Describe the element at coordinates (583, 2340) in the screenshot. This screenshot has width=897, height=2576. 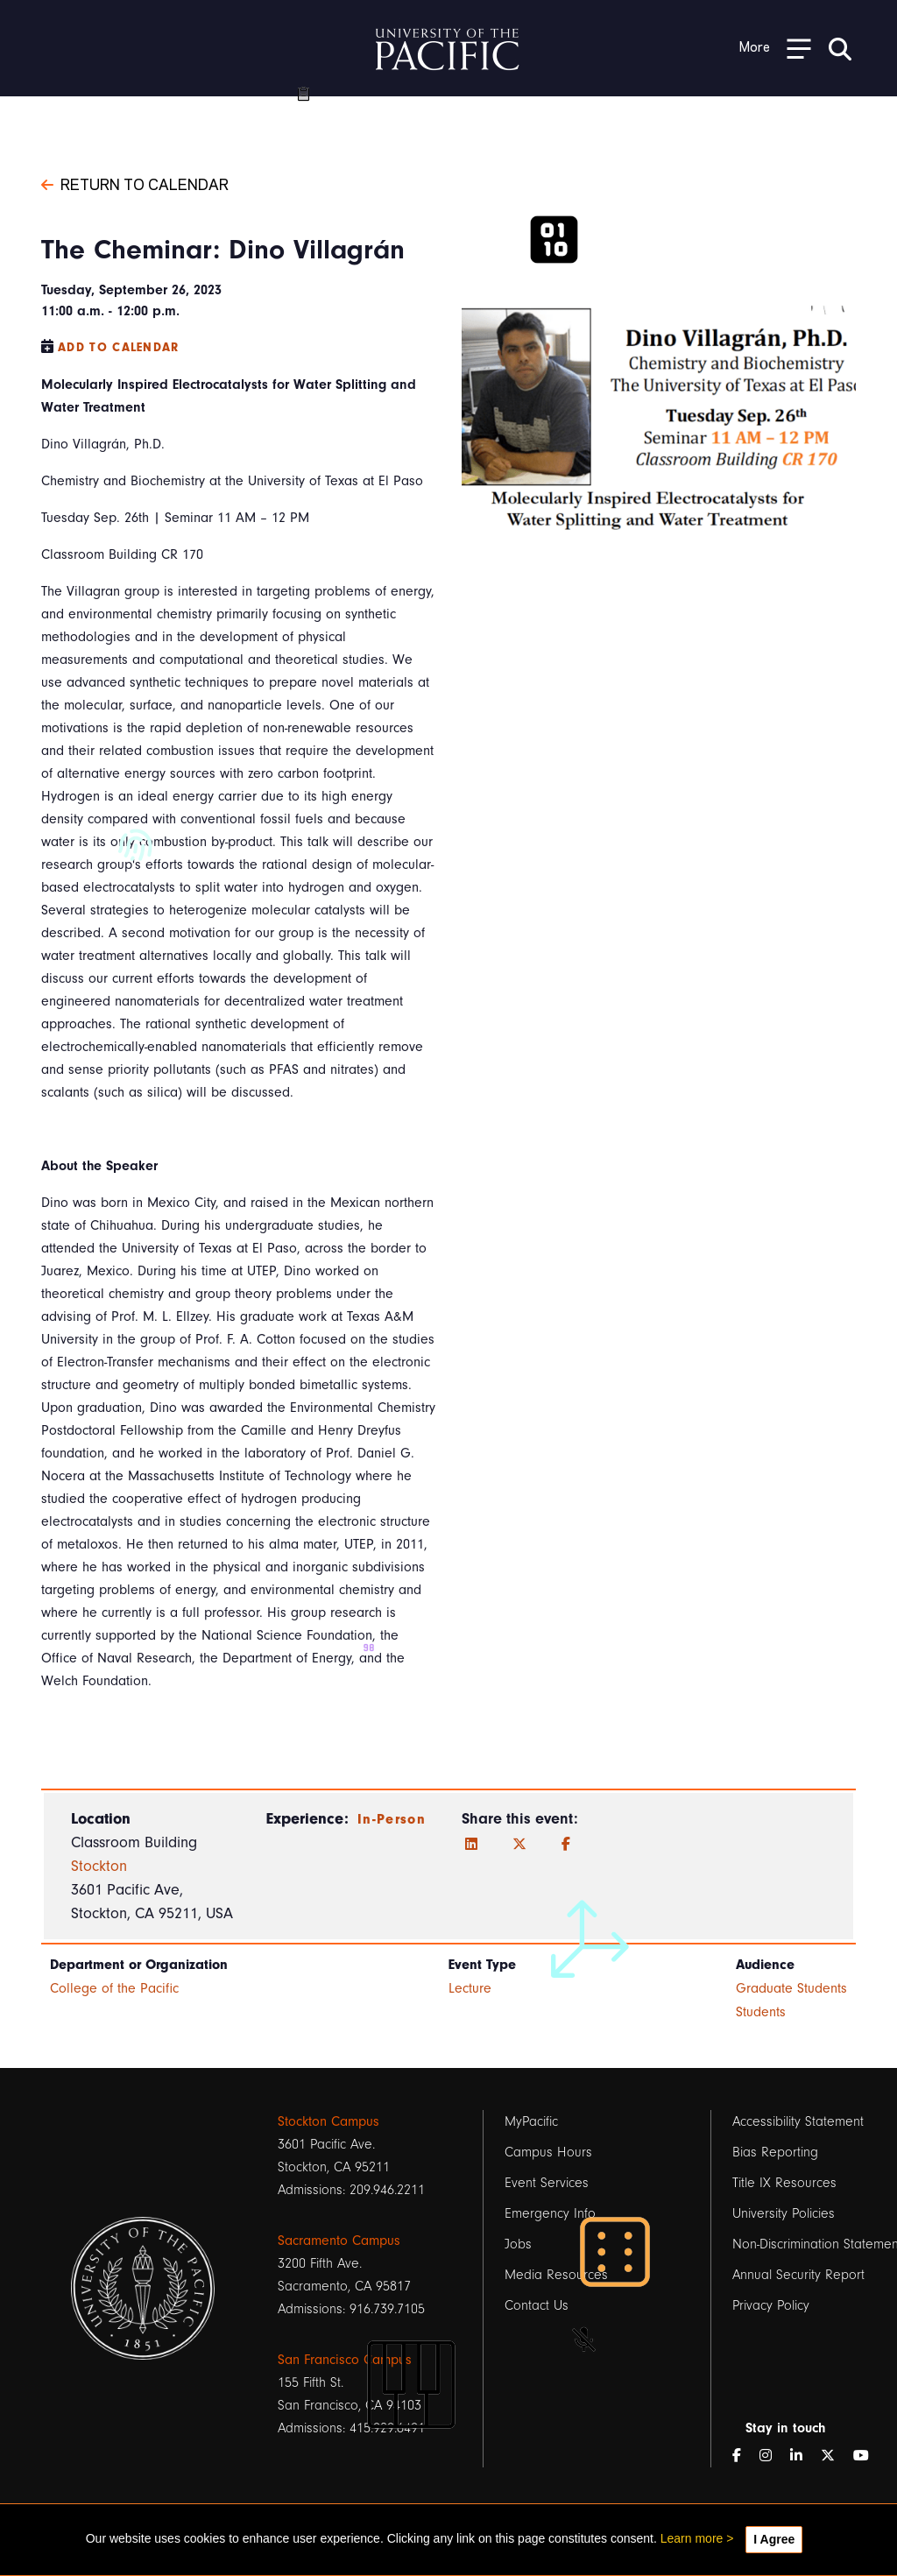
I see `mute your microphone` at that location.